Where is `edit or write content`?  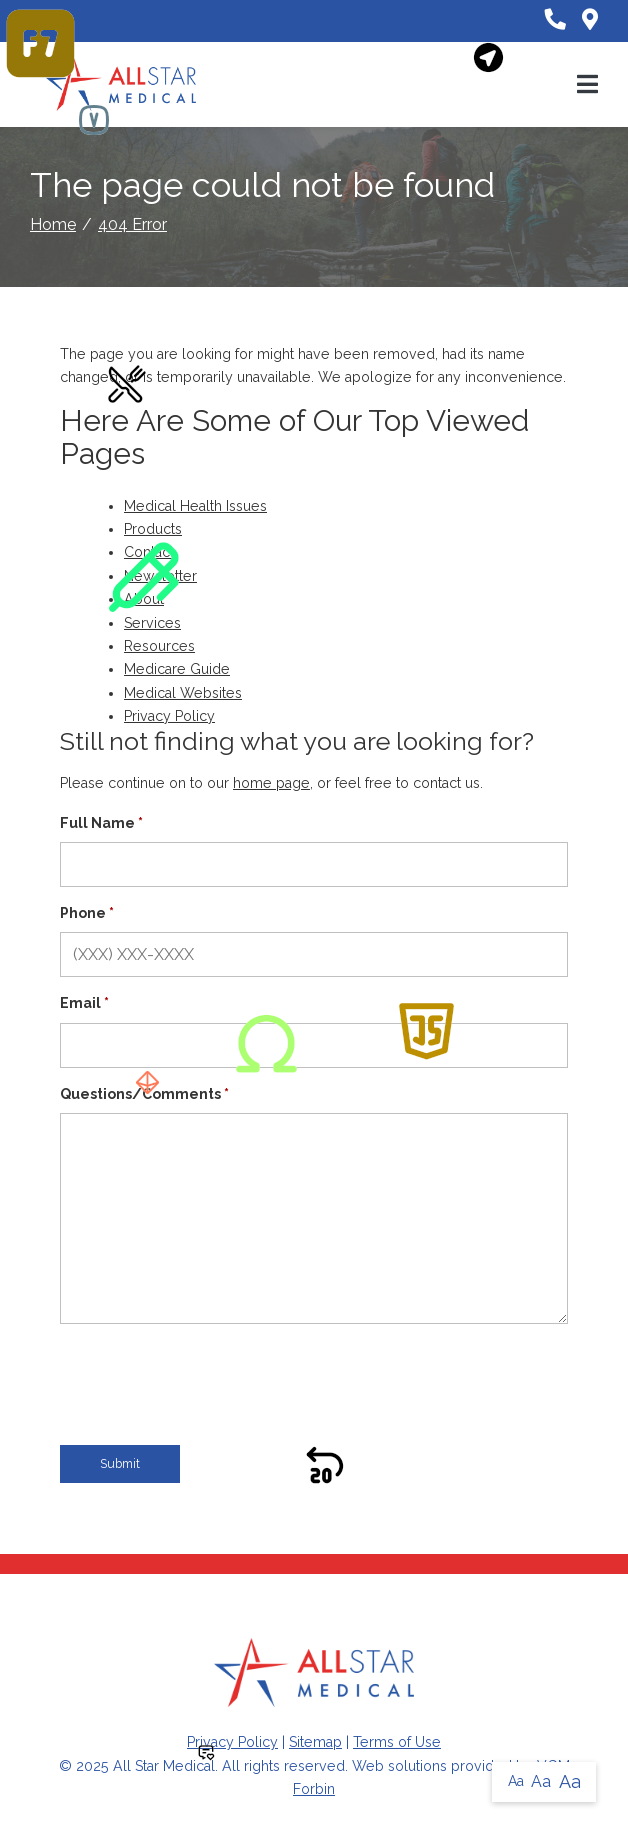
edit or write content is located at coordinates (142, 579).